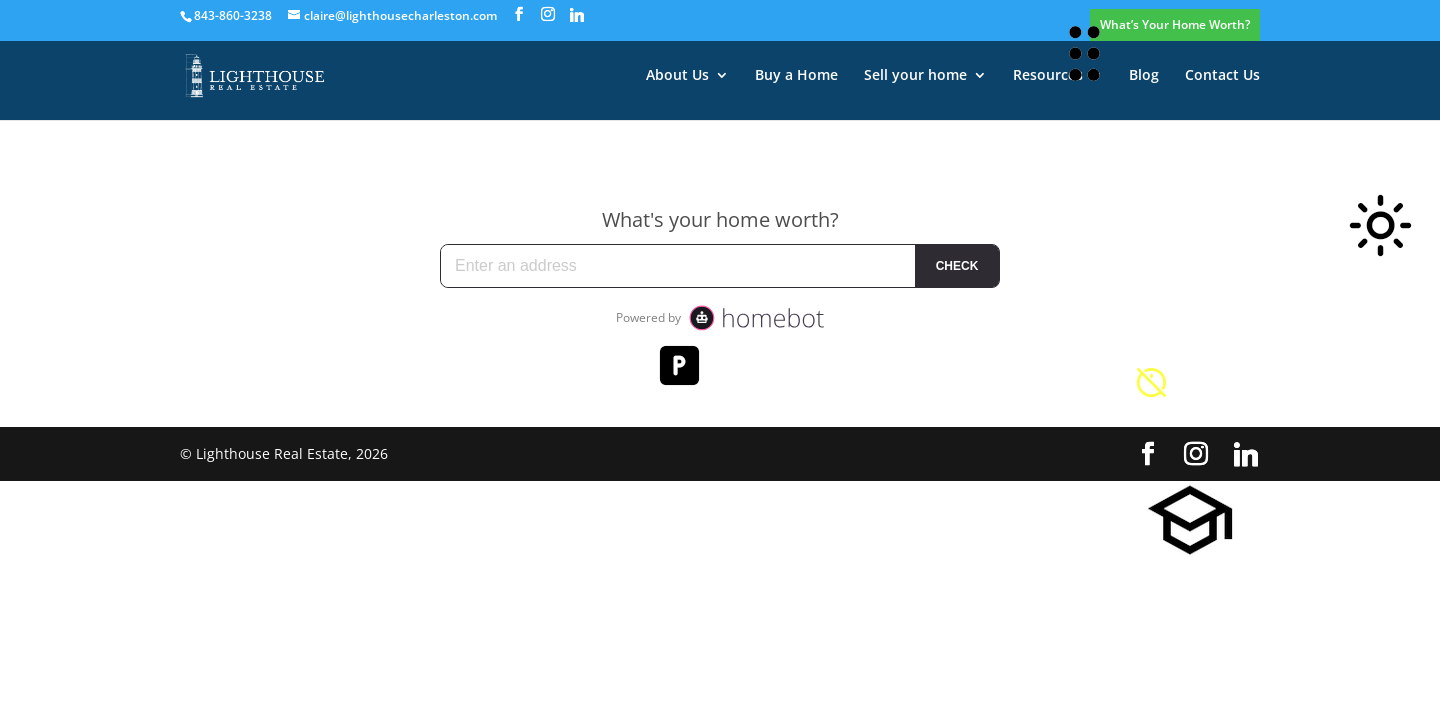 The height and width of the screenshot is (720, 1440). I want to click on parking location or availability, so click(679, 365).